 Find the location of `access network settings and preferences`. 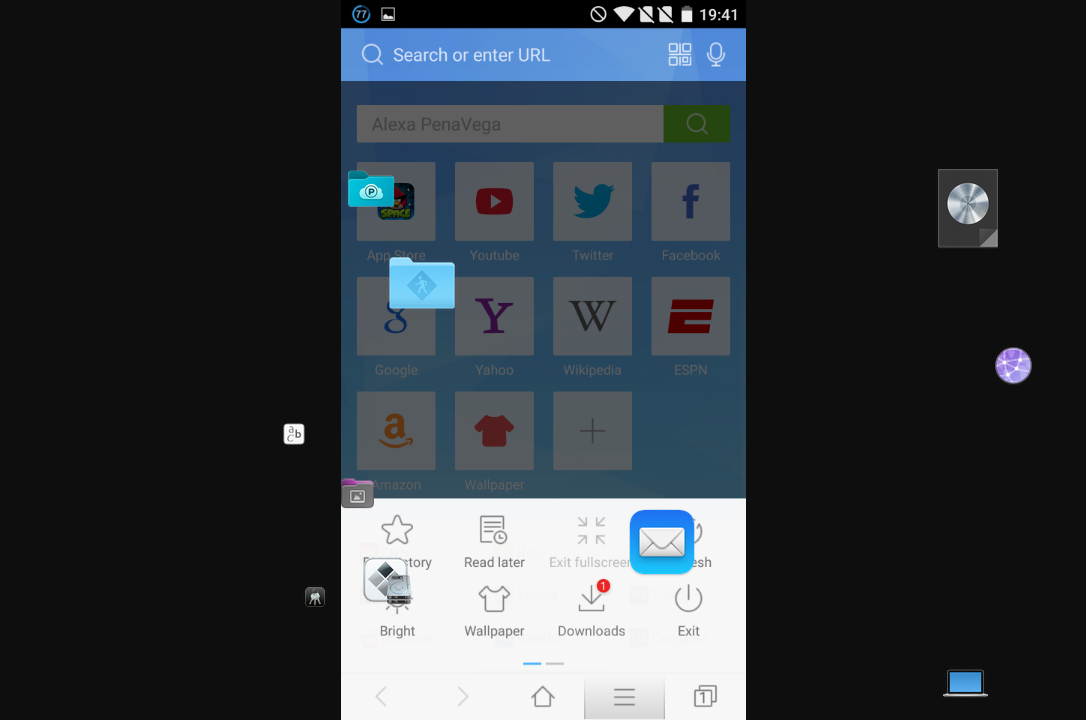

access network settings and preferences is located at coordinates (1013, 365).